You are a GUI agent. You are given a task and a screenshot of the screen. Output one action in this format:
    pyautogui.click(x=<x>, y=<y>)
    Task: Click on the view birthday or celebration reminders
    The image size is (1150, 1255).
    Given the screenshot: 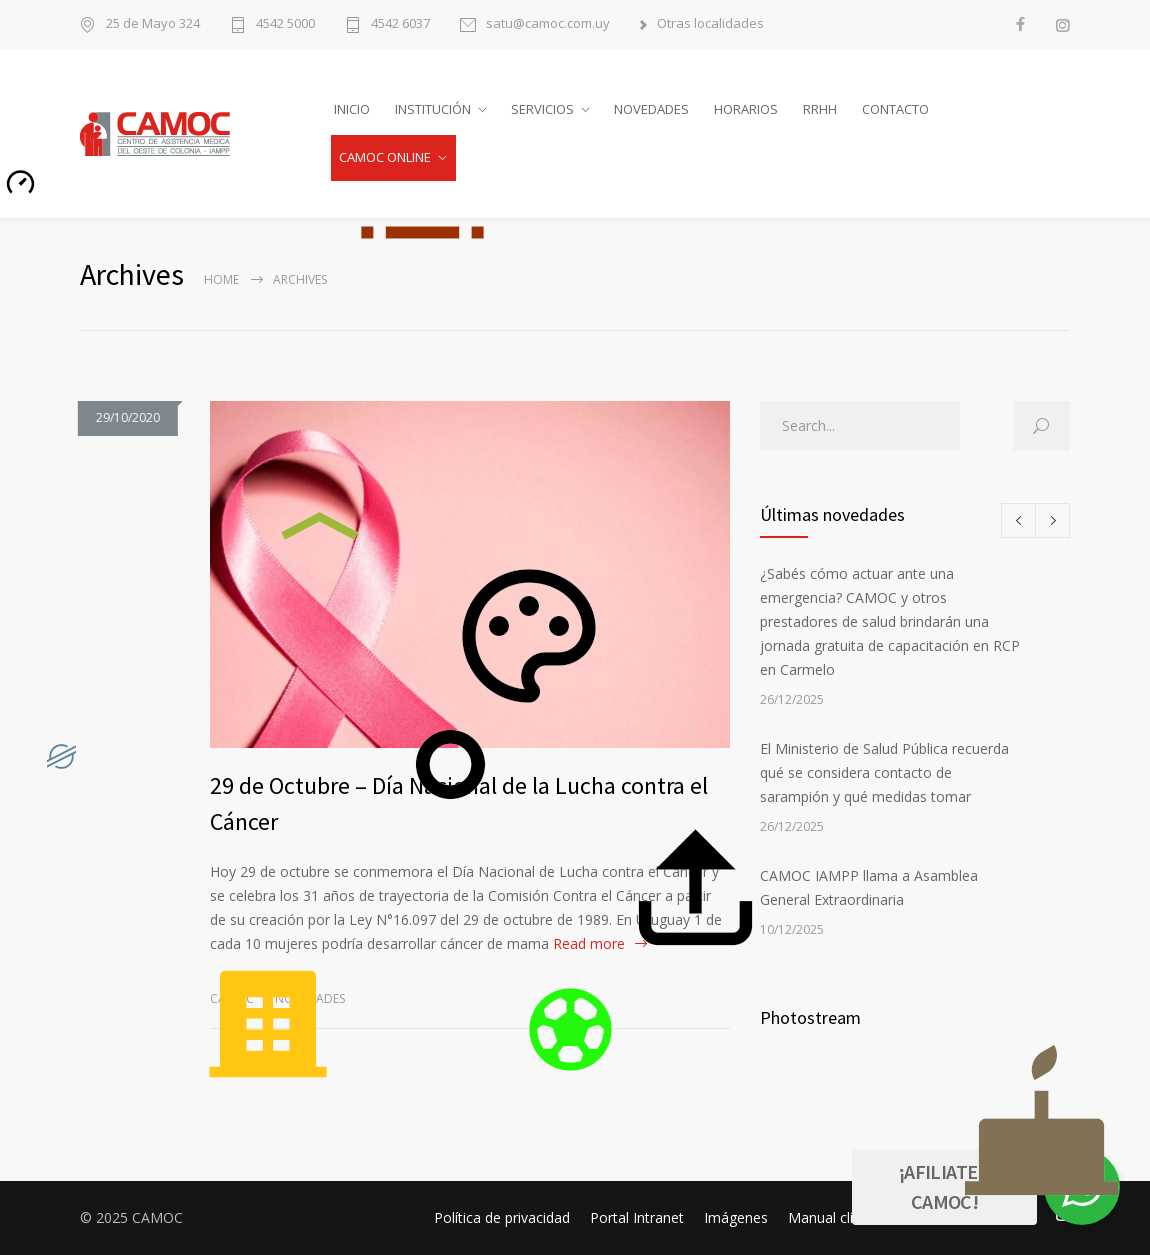 What is the action you would take?
    pyautogui.click(x=1041, y=1125)
    